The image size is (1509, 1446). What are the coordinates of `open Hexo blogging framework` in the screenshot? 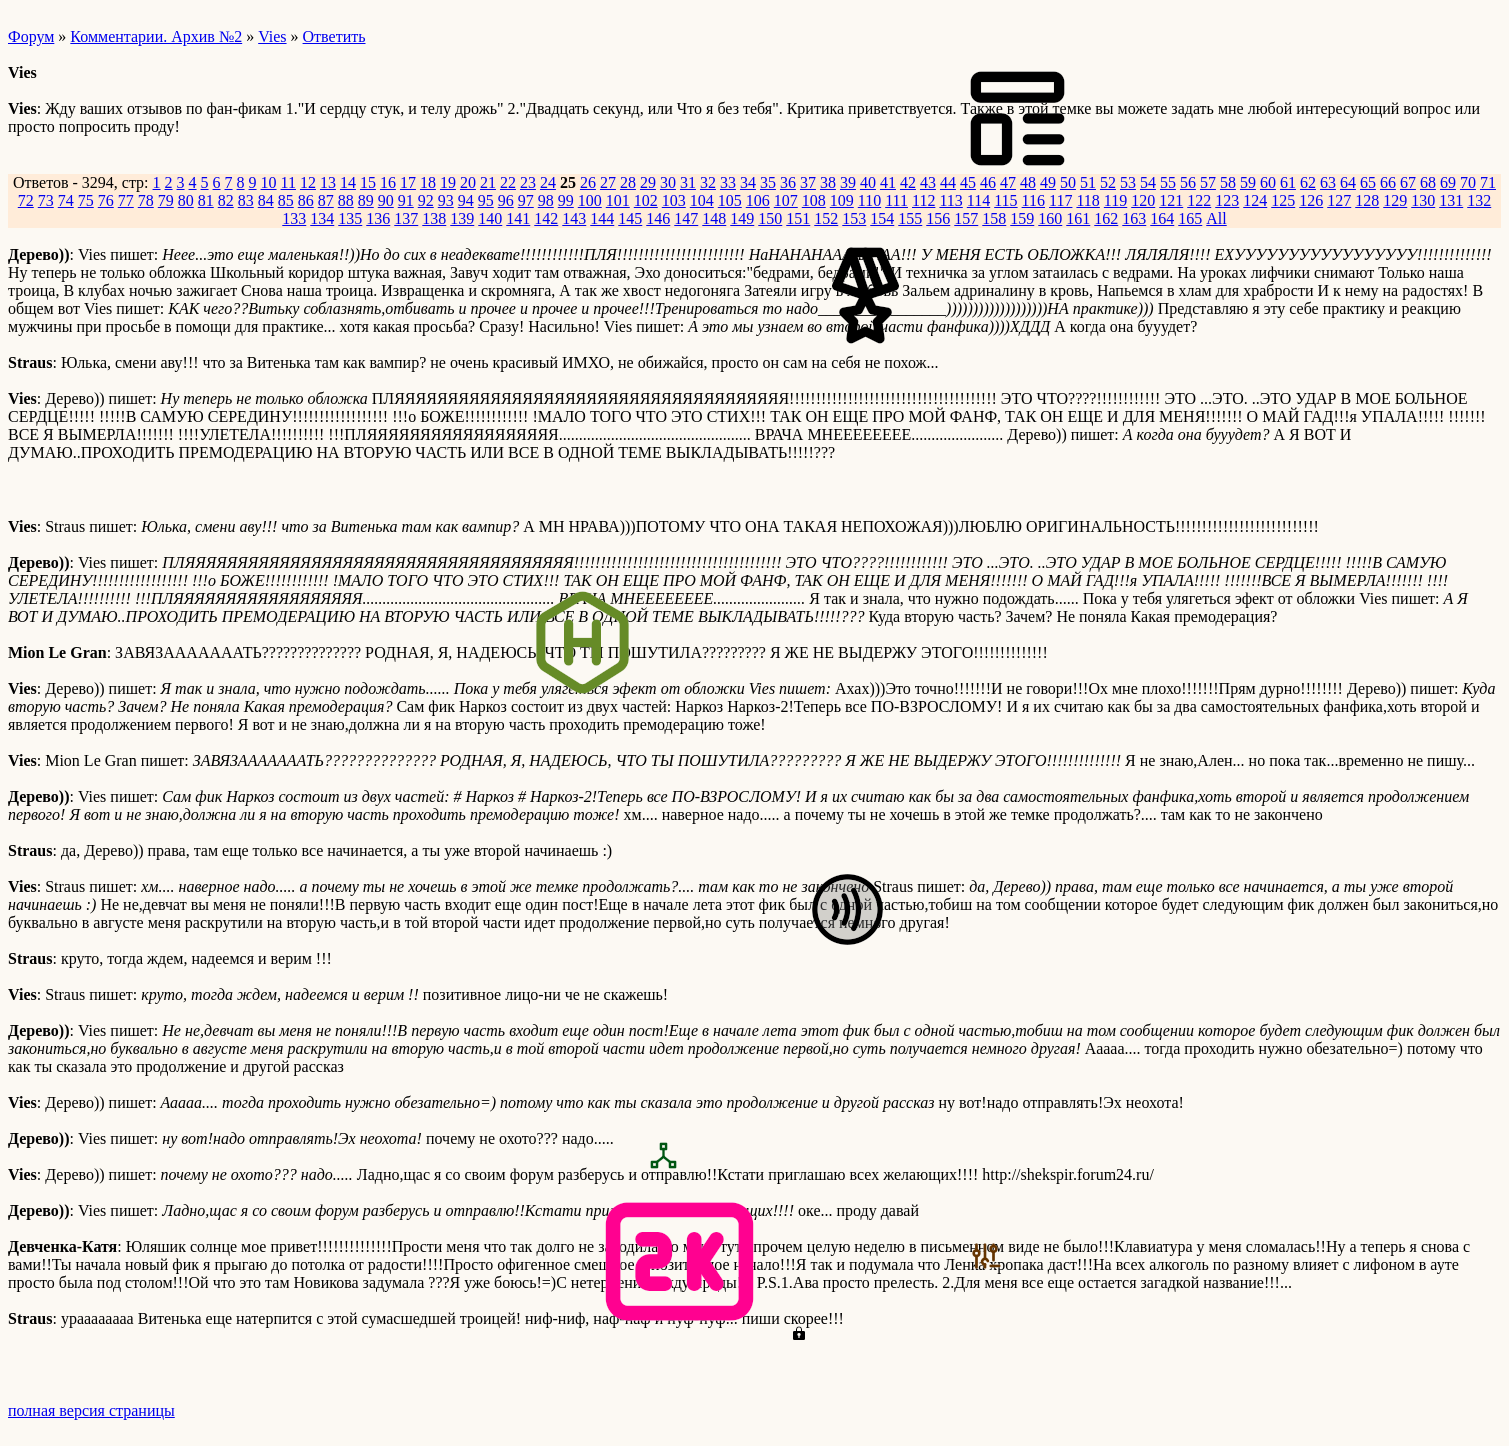 It's located at (582, 642).